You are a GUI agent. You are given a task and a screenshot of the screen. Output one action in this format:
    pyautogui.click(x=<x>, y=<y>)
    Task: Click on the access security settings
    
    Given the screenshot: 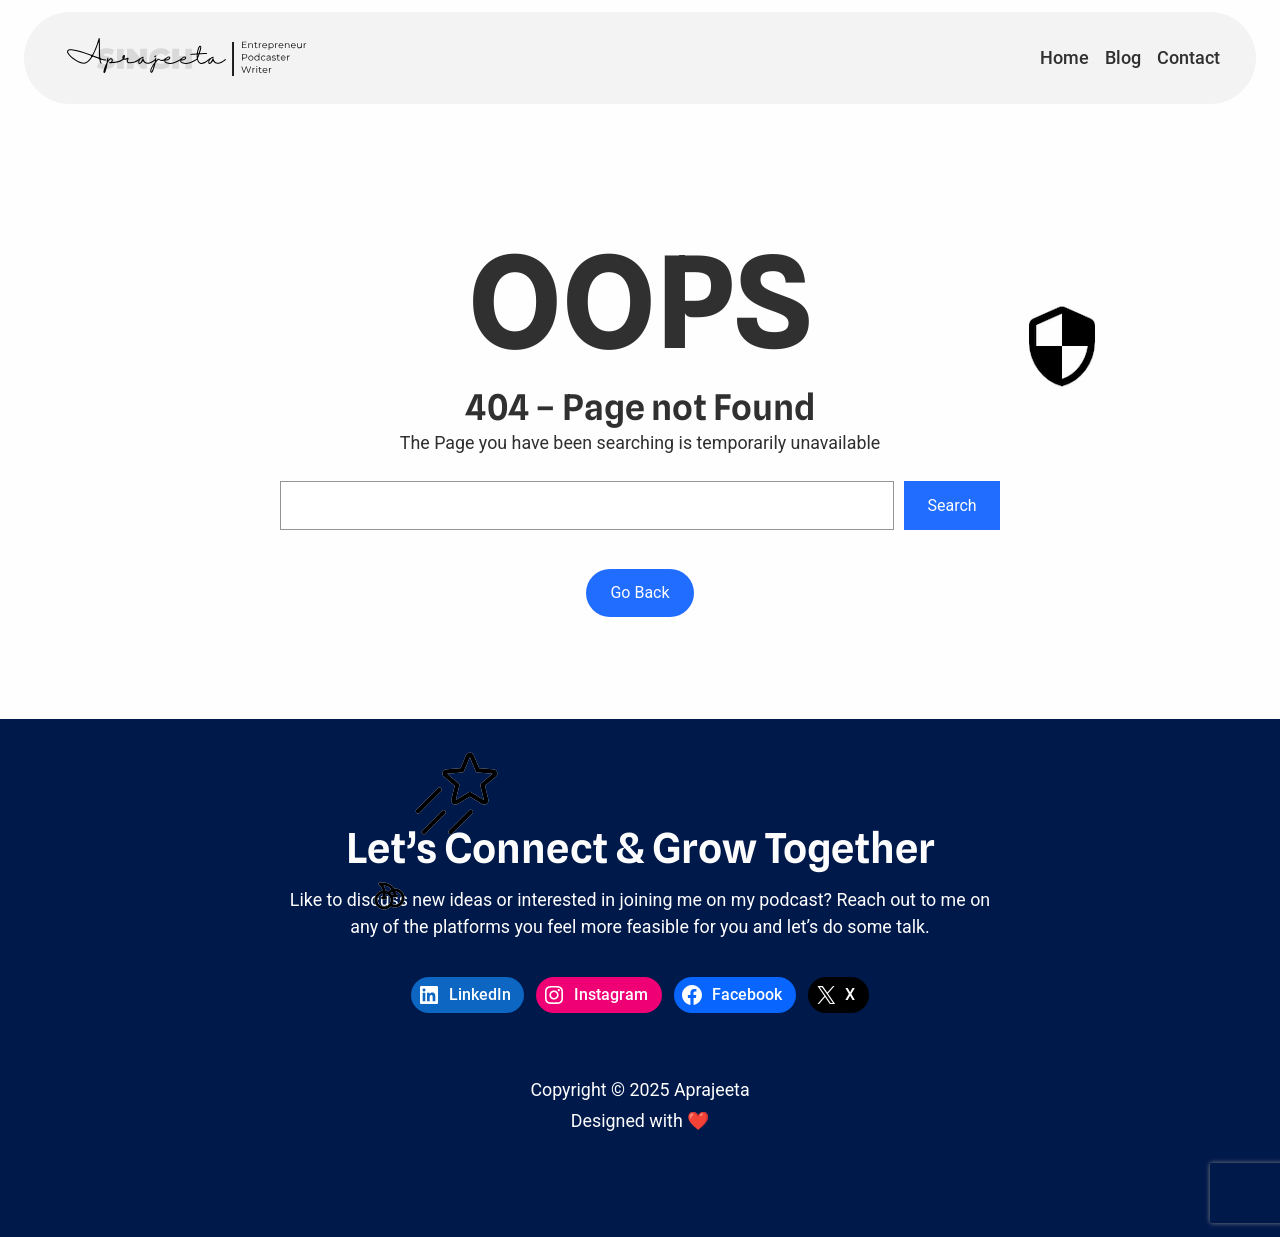 What is the action you would take?
    pyautogui.click(x=1062, y=346)
    